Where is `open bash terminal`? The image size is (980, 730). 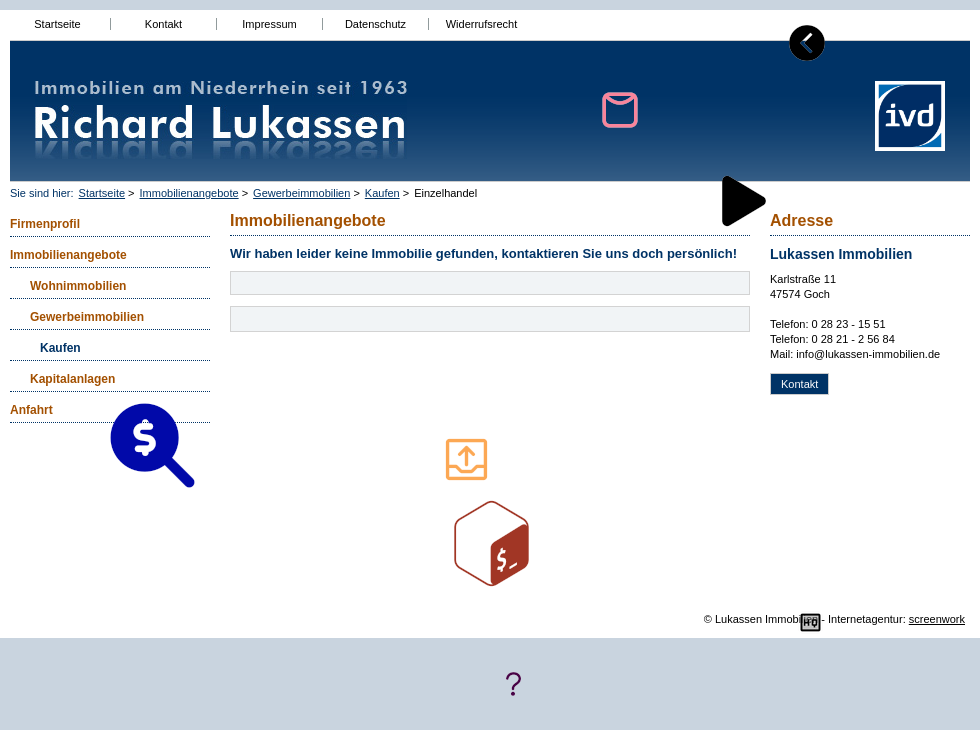
open bash terminal is located at coordinates (491, 543).